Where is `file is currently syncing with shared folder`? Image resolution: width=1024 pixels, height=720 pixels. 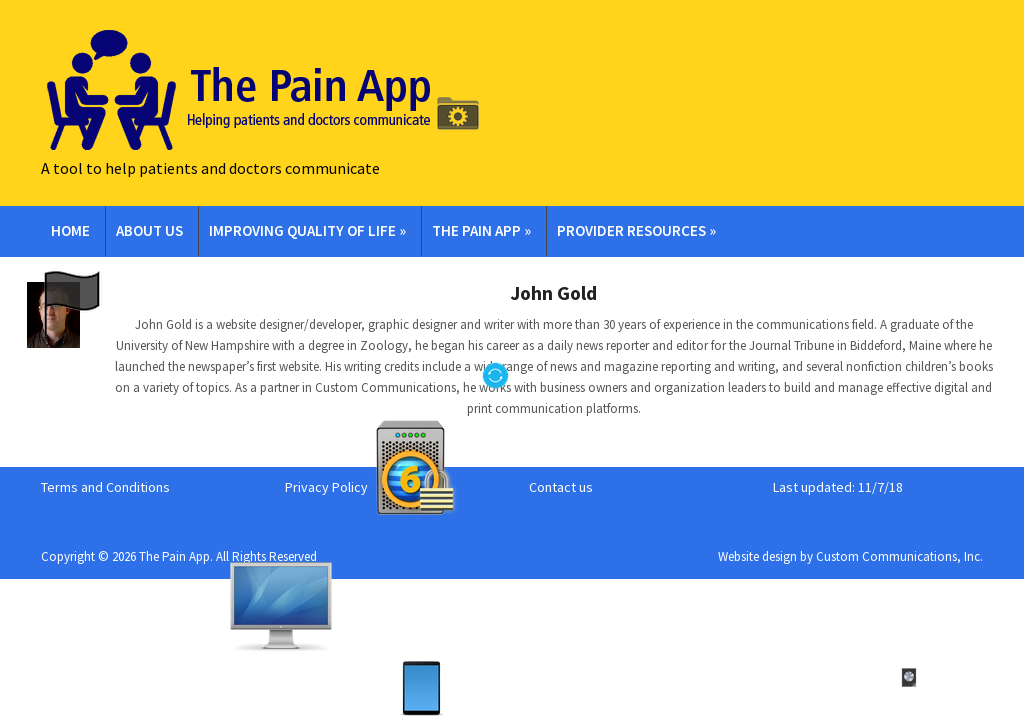
file is currently syncing with shared folder is located at coordinates (495, 375).